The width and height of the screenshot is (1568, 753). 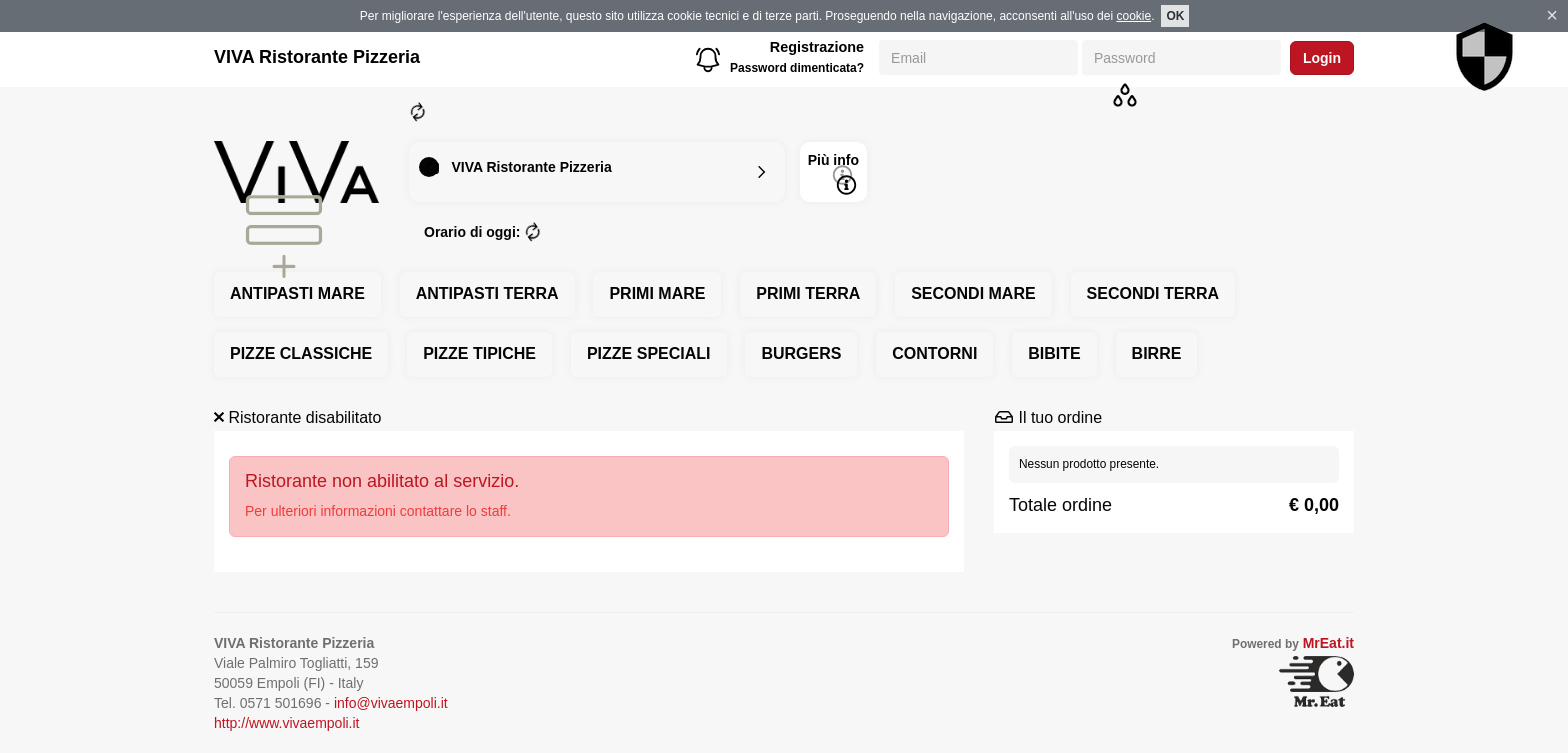 What do you see at coordinates (284, 230) in the screenshot?
I see `add a new row at the bottom` at bounding box center [284, 230].